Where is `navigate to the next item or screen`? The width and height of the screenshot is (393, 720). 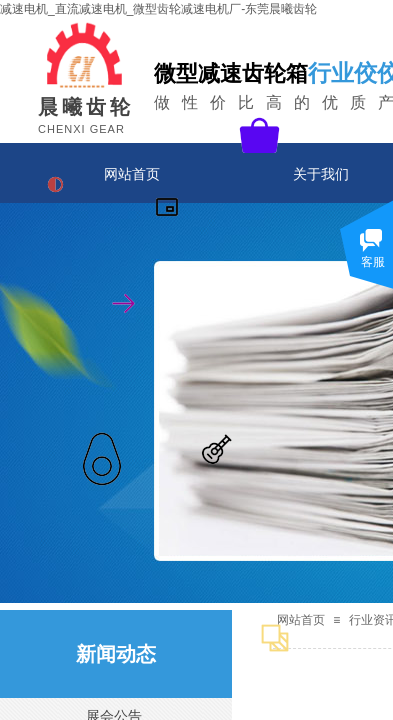 navigate to the next item or screen is located at coordinates (123, 302).